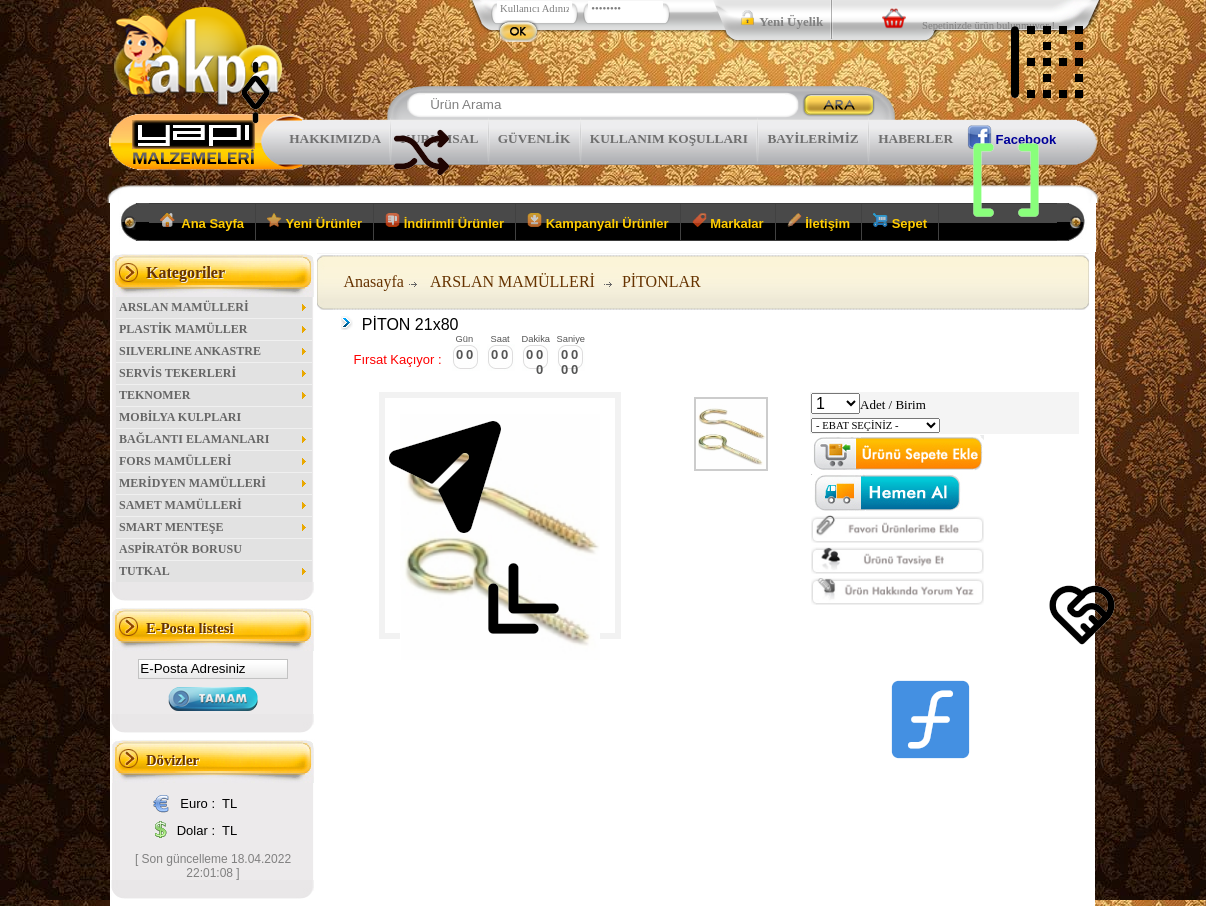  Describe the element at coordinates (449, 473) in the screenshot. I see `send a message` at that location.